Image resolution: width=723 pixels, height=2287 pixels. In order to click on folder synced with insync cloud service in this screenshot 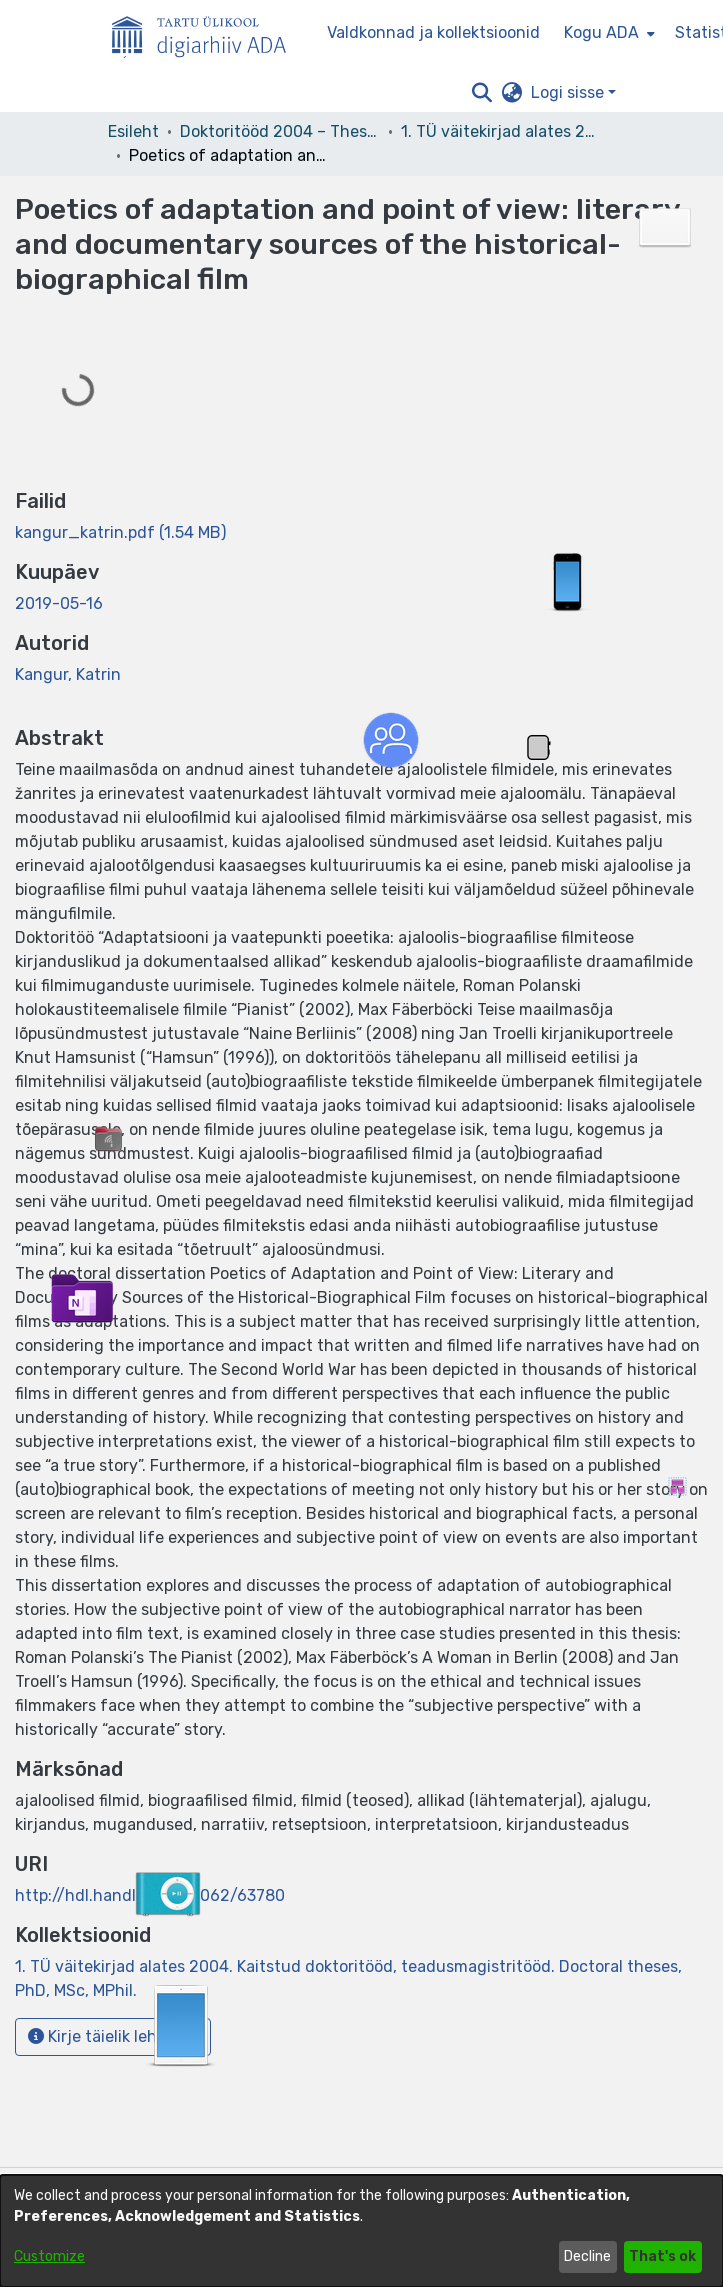, I will do `click(108, 1138)`.